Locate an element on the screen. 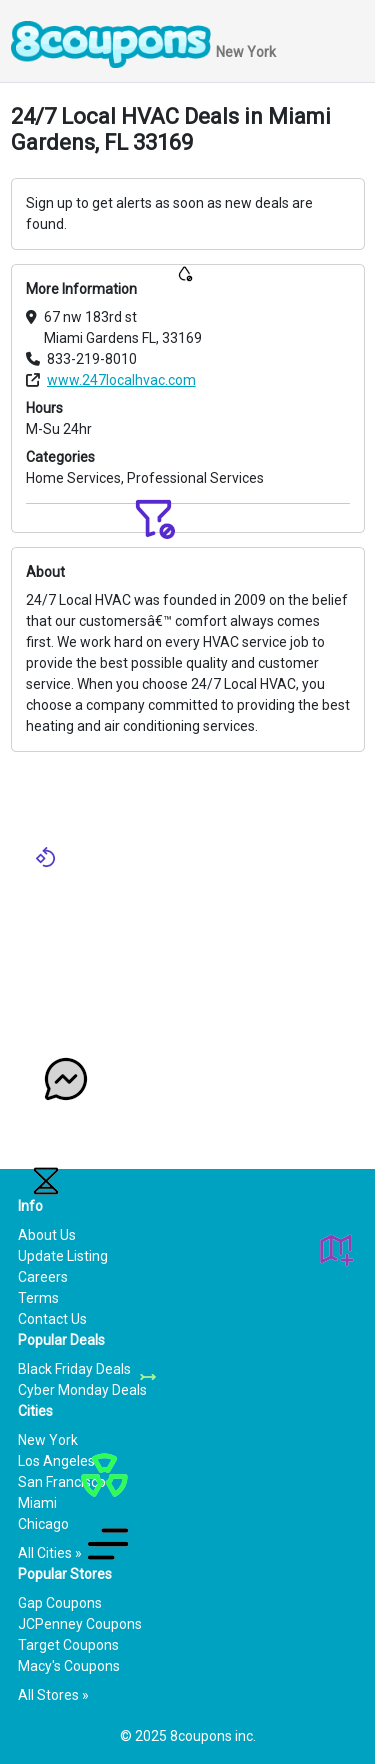 Image resolution: width=375 pixels, height=1764 pixels. indicates time running low or nearly expired is located at coordinates (46, 1181).